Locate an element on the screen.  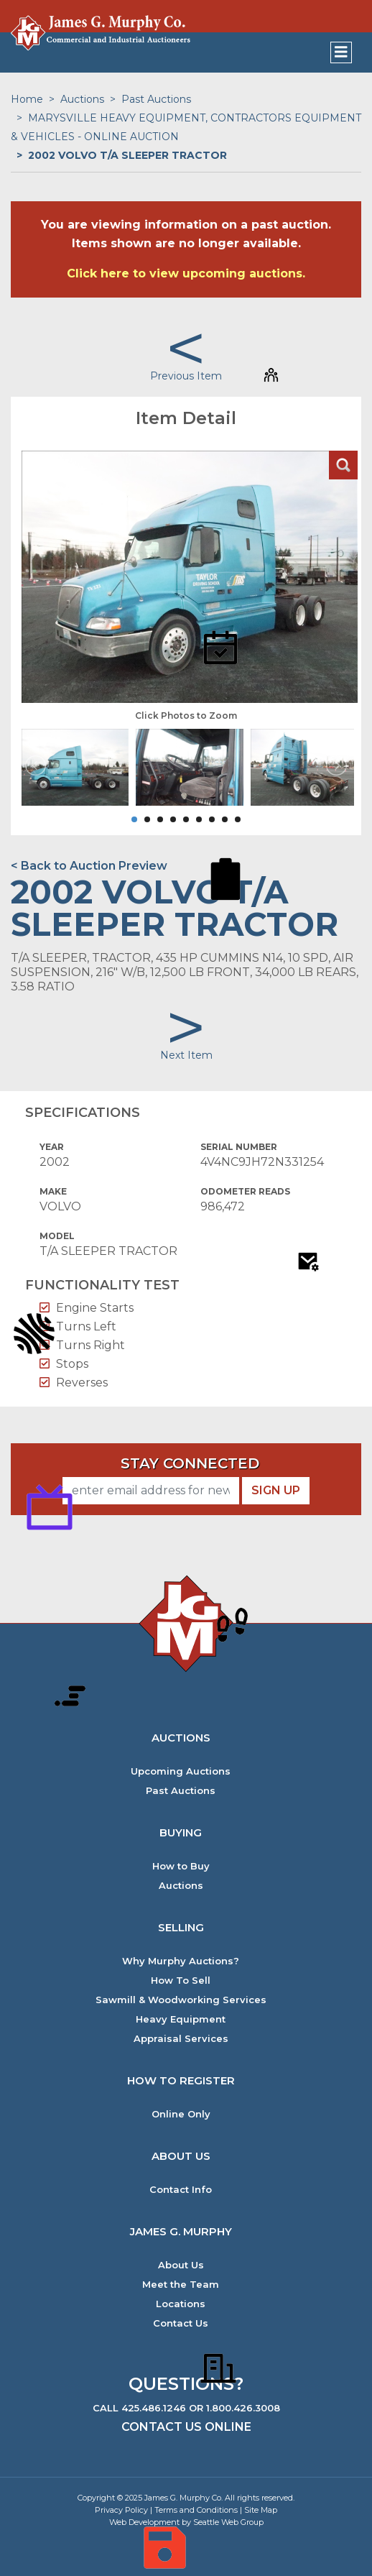
save current file or document is located at coordinates (164, 2547).